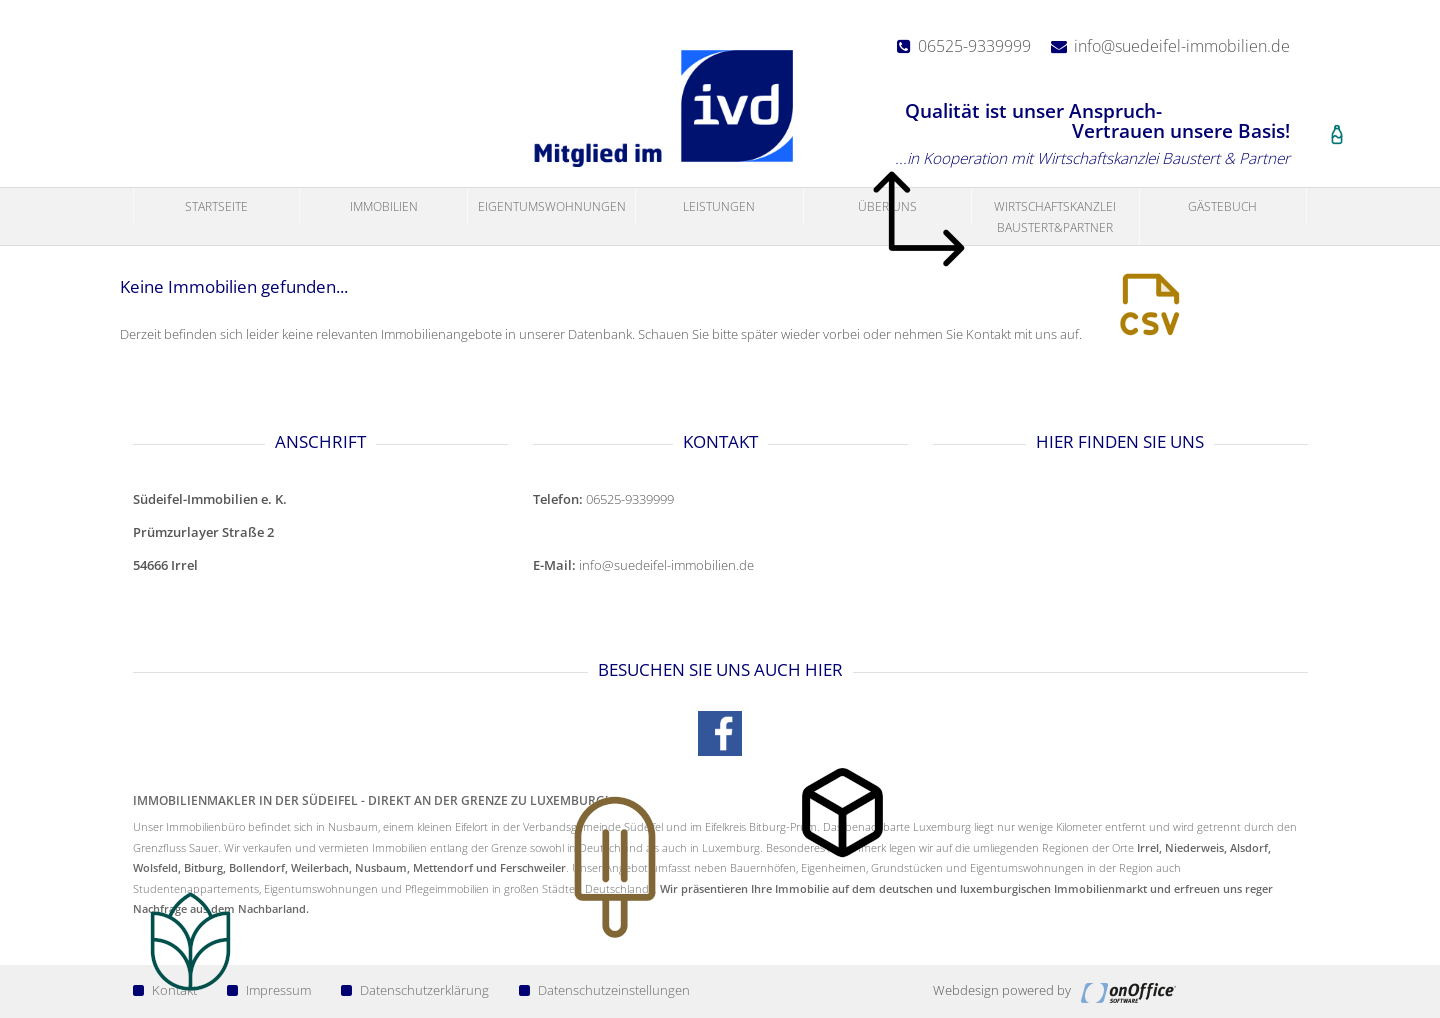 The width and height of the screenshot is (1440, 1018). I want to click on view package or shipment details, so click(842, 812).